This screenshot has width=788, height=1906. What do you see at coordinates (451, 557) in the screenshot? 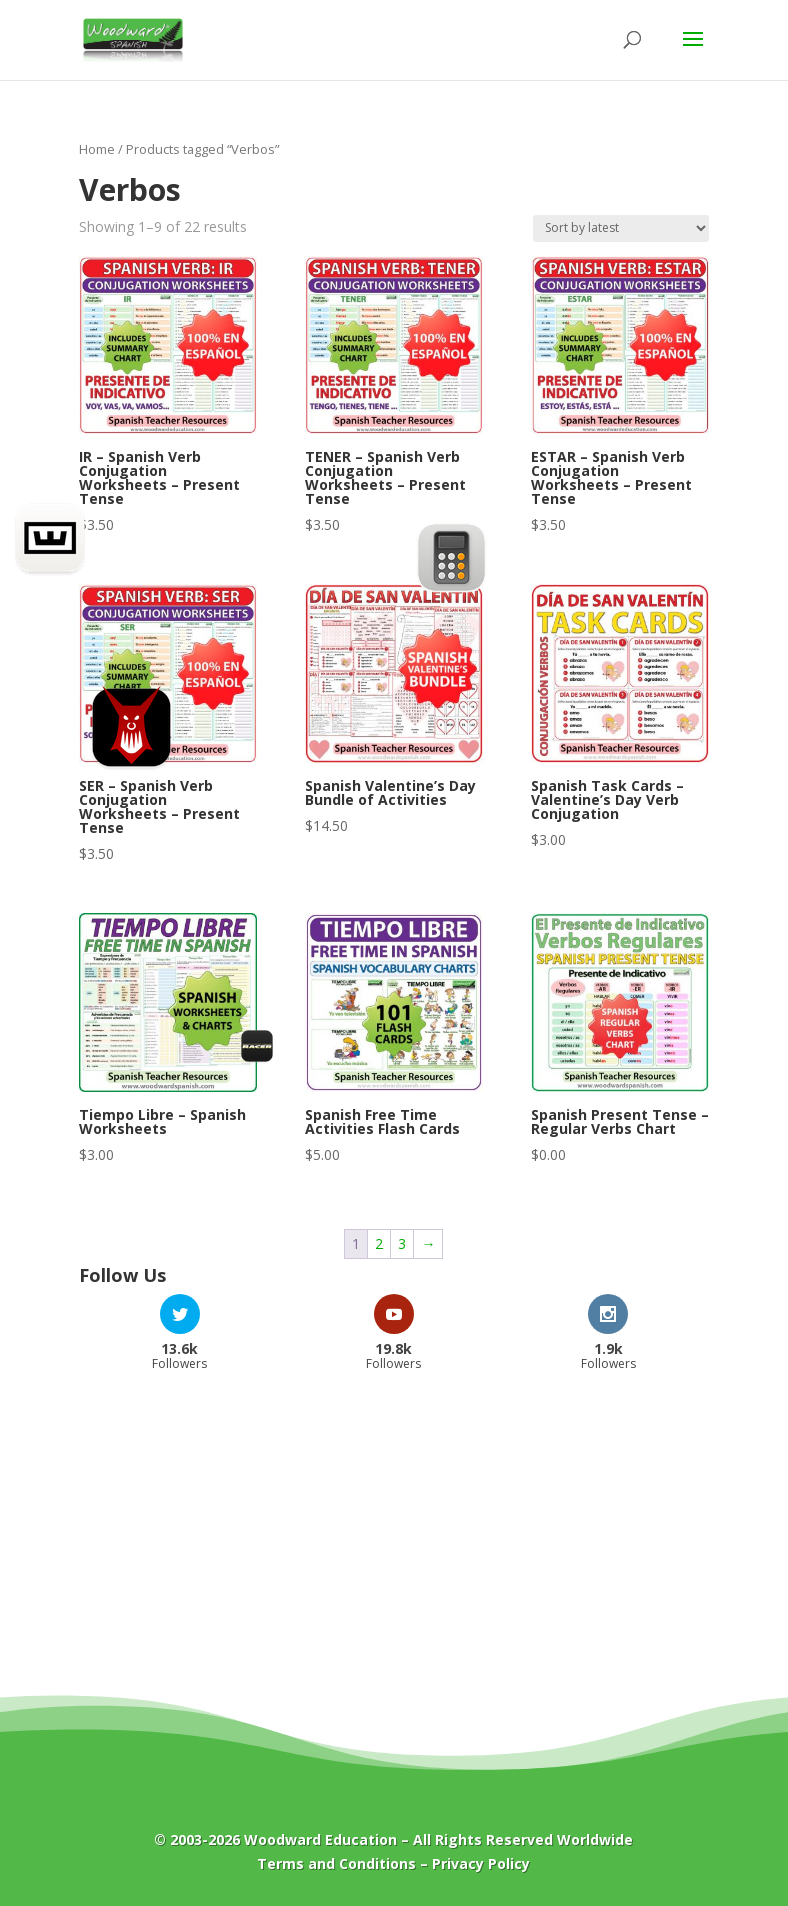
I see `open the calculator app` at bounding box center [451, 557].